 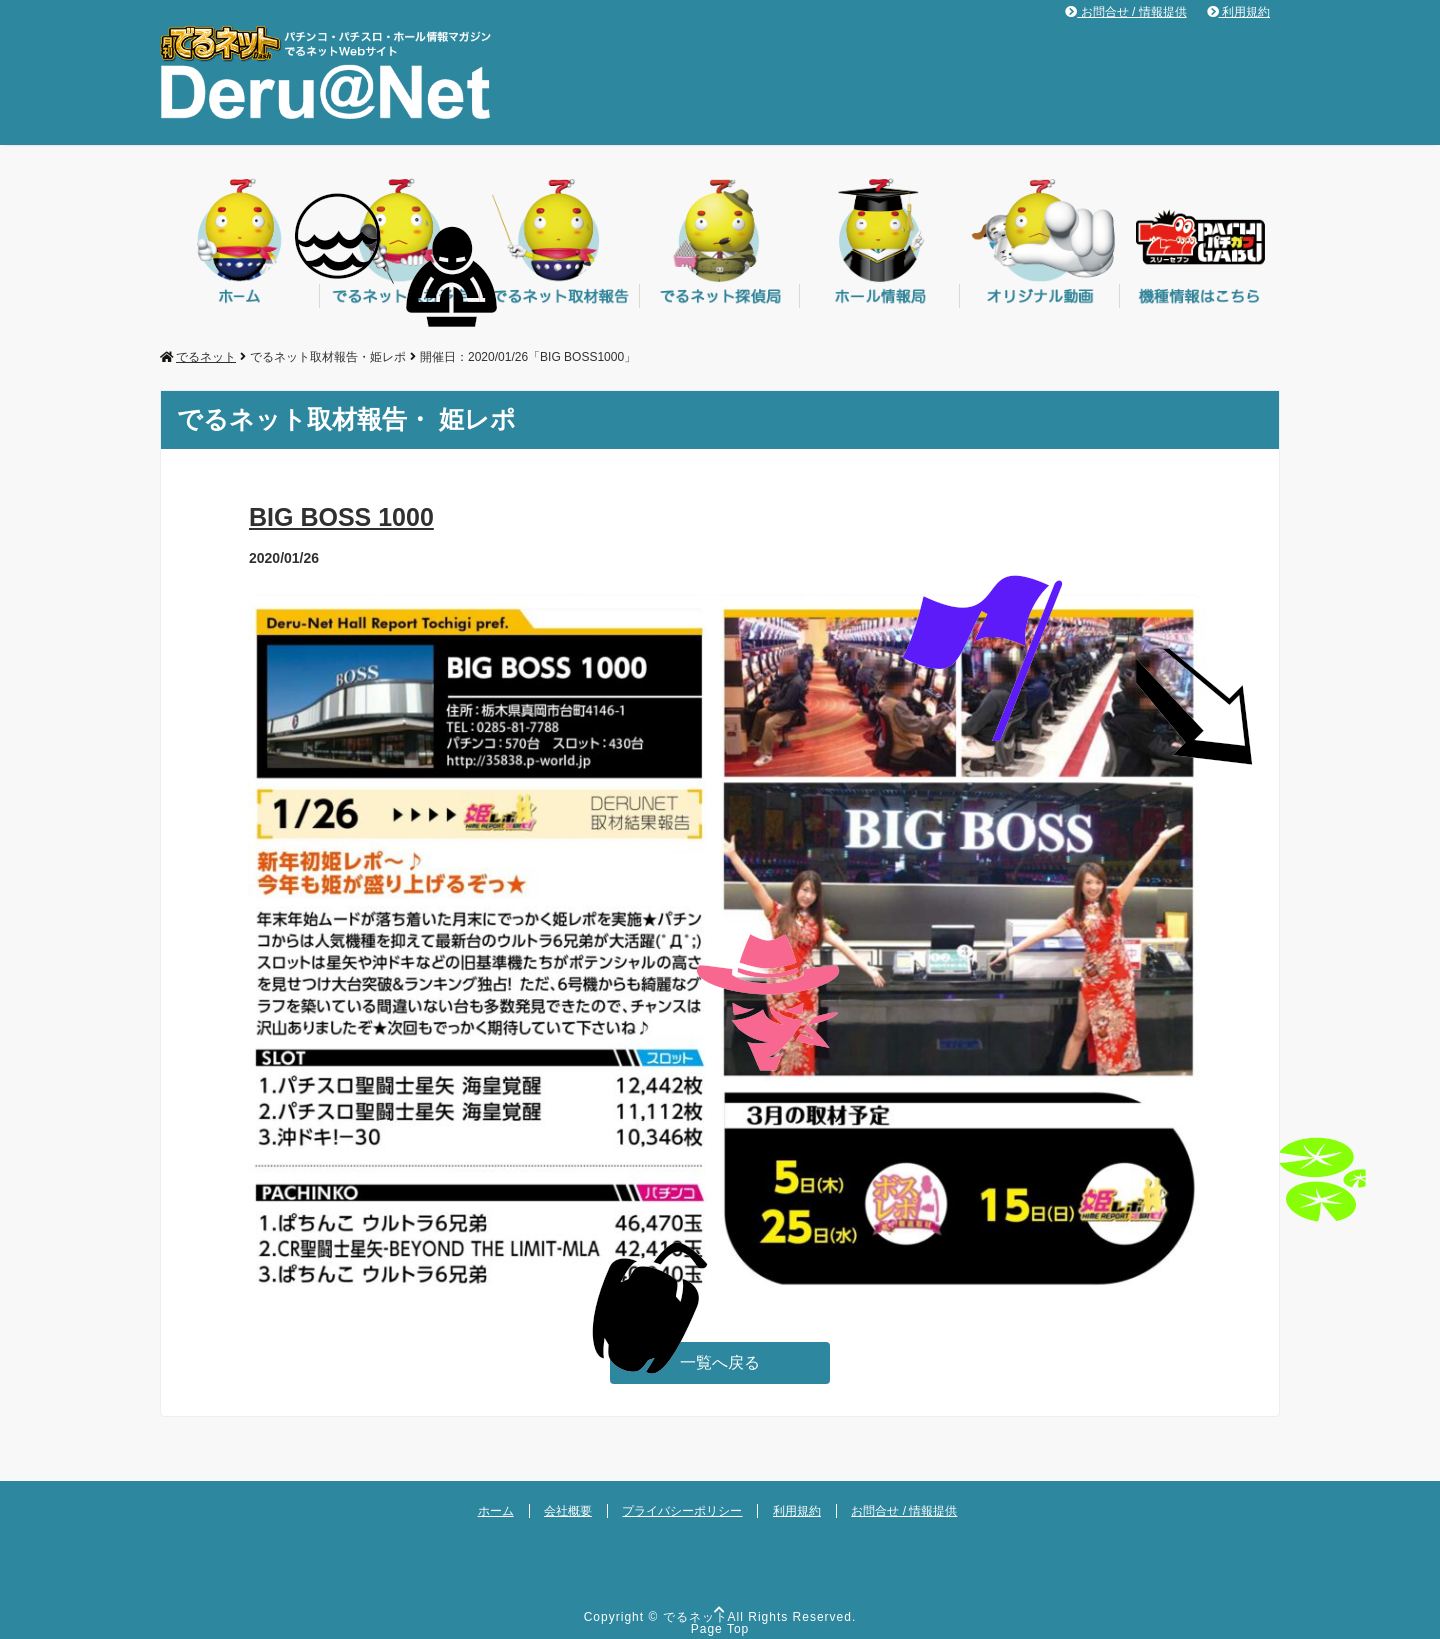 What do you see at coordinates (768, 1000) in the screenshot?
I see `indicates outlaw or bandit character type` at bounding box center [768, 1000].